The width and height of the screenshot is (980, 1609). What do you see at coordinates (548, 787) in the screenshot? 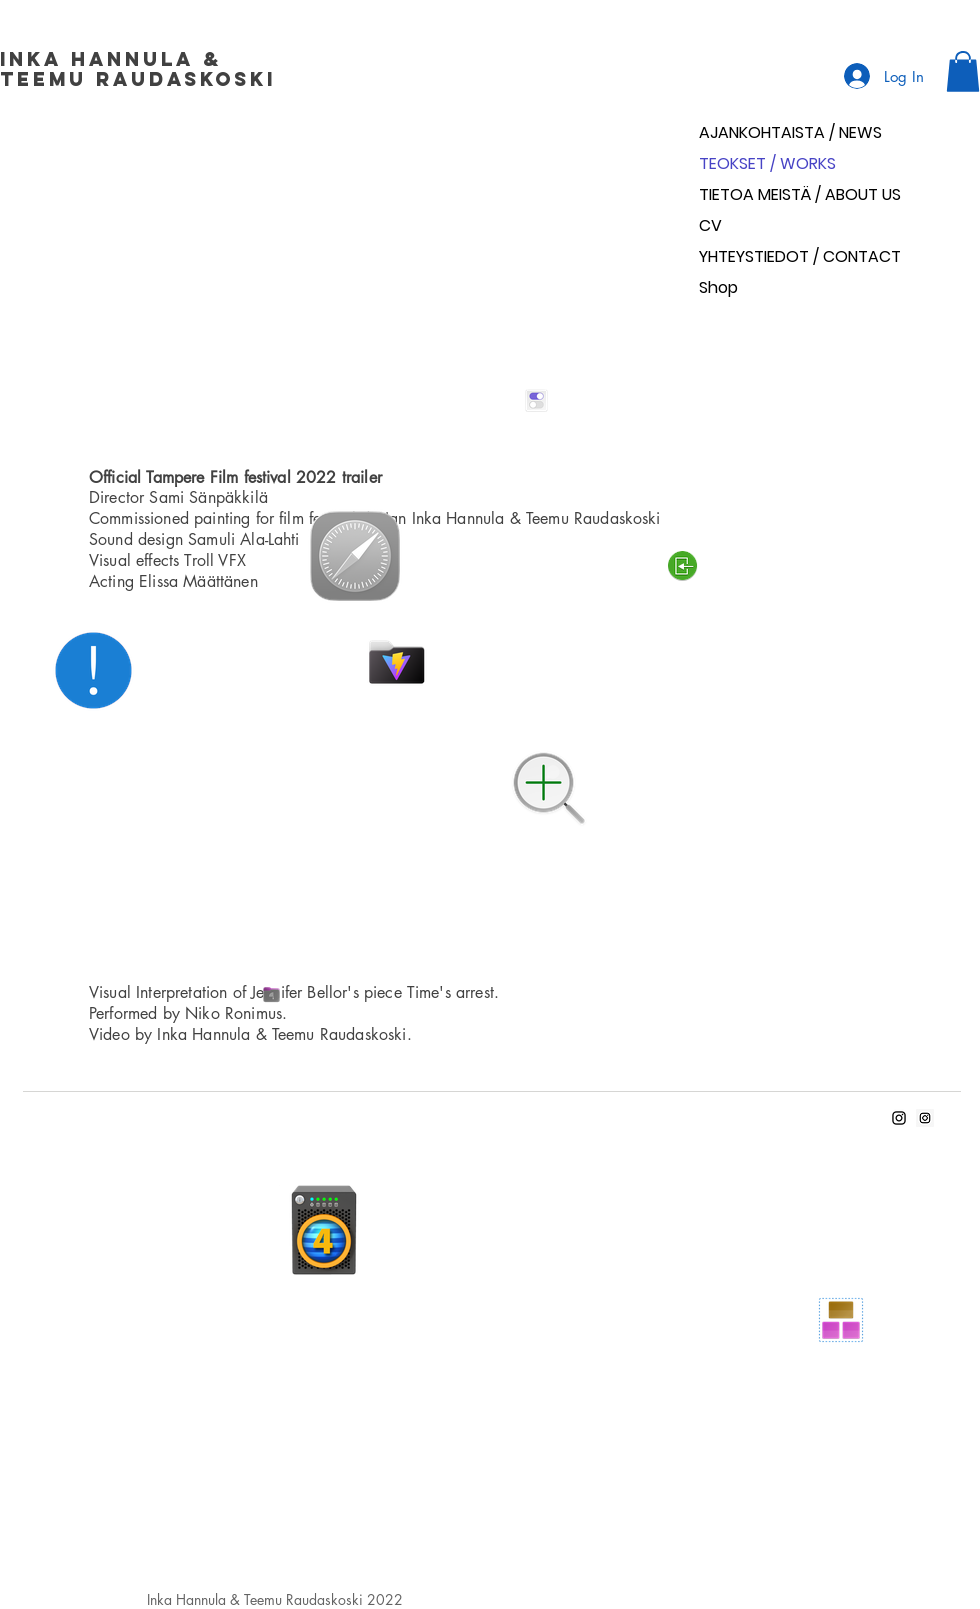
I see `zoom in on the current view` at bounding box center [548, 787].